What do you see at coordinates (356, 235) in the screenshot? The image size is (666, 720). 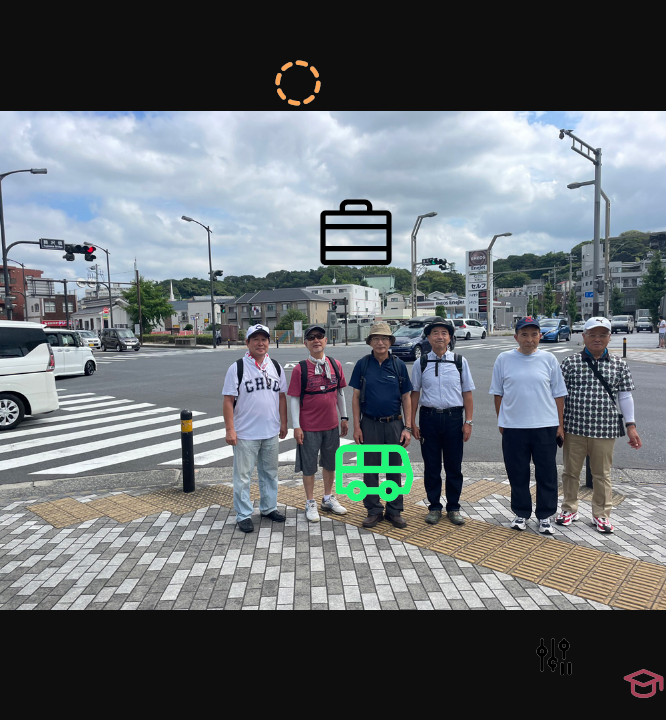 I see `access work or business documents` at bounding box center [356, 235].